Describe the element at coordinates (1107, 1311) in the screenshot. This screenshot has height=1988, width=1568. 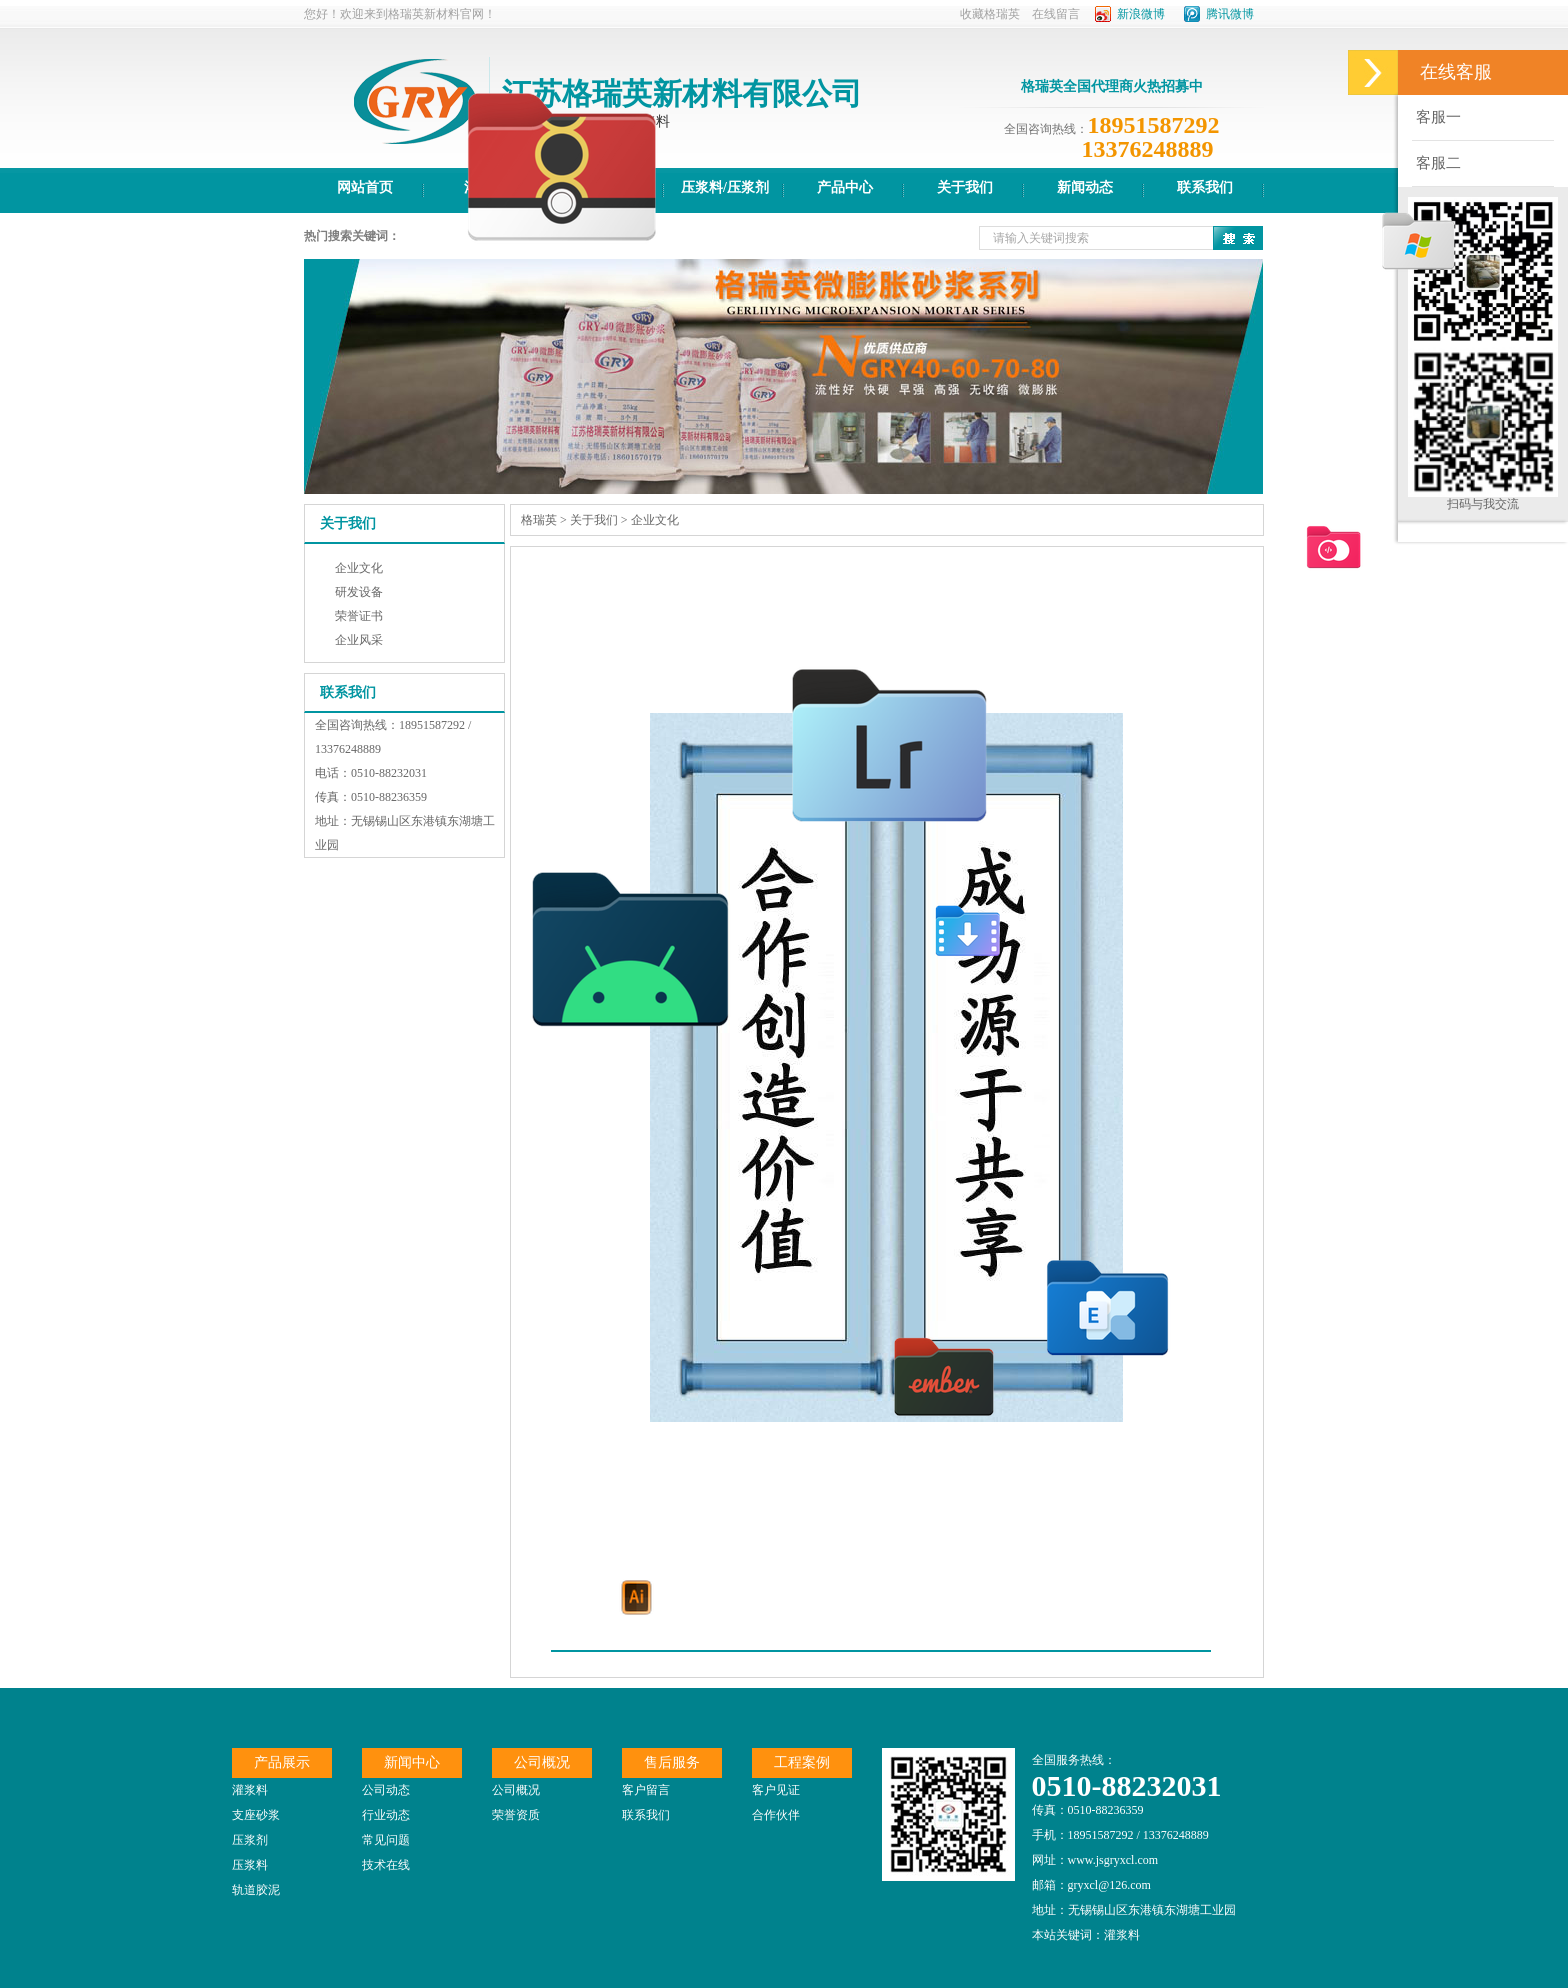
I see `open microsoft exchange folder` at that location.